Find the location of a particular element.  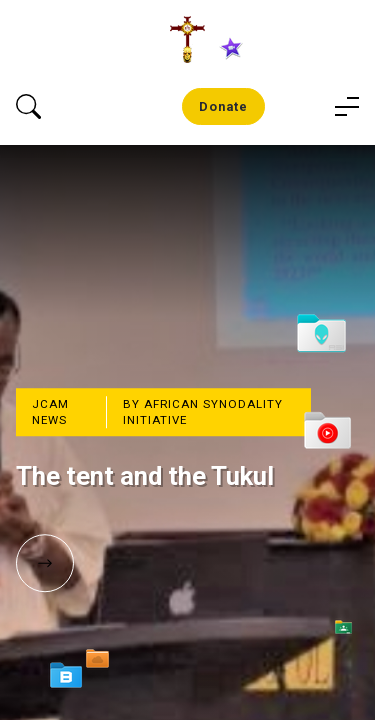

access cloud-synced files and folders is located at coordinates (97, 658).